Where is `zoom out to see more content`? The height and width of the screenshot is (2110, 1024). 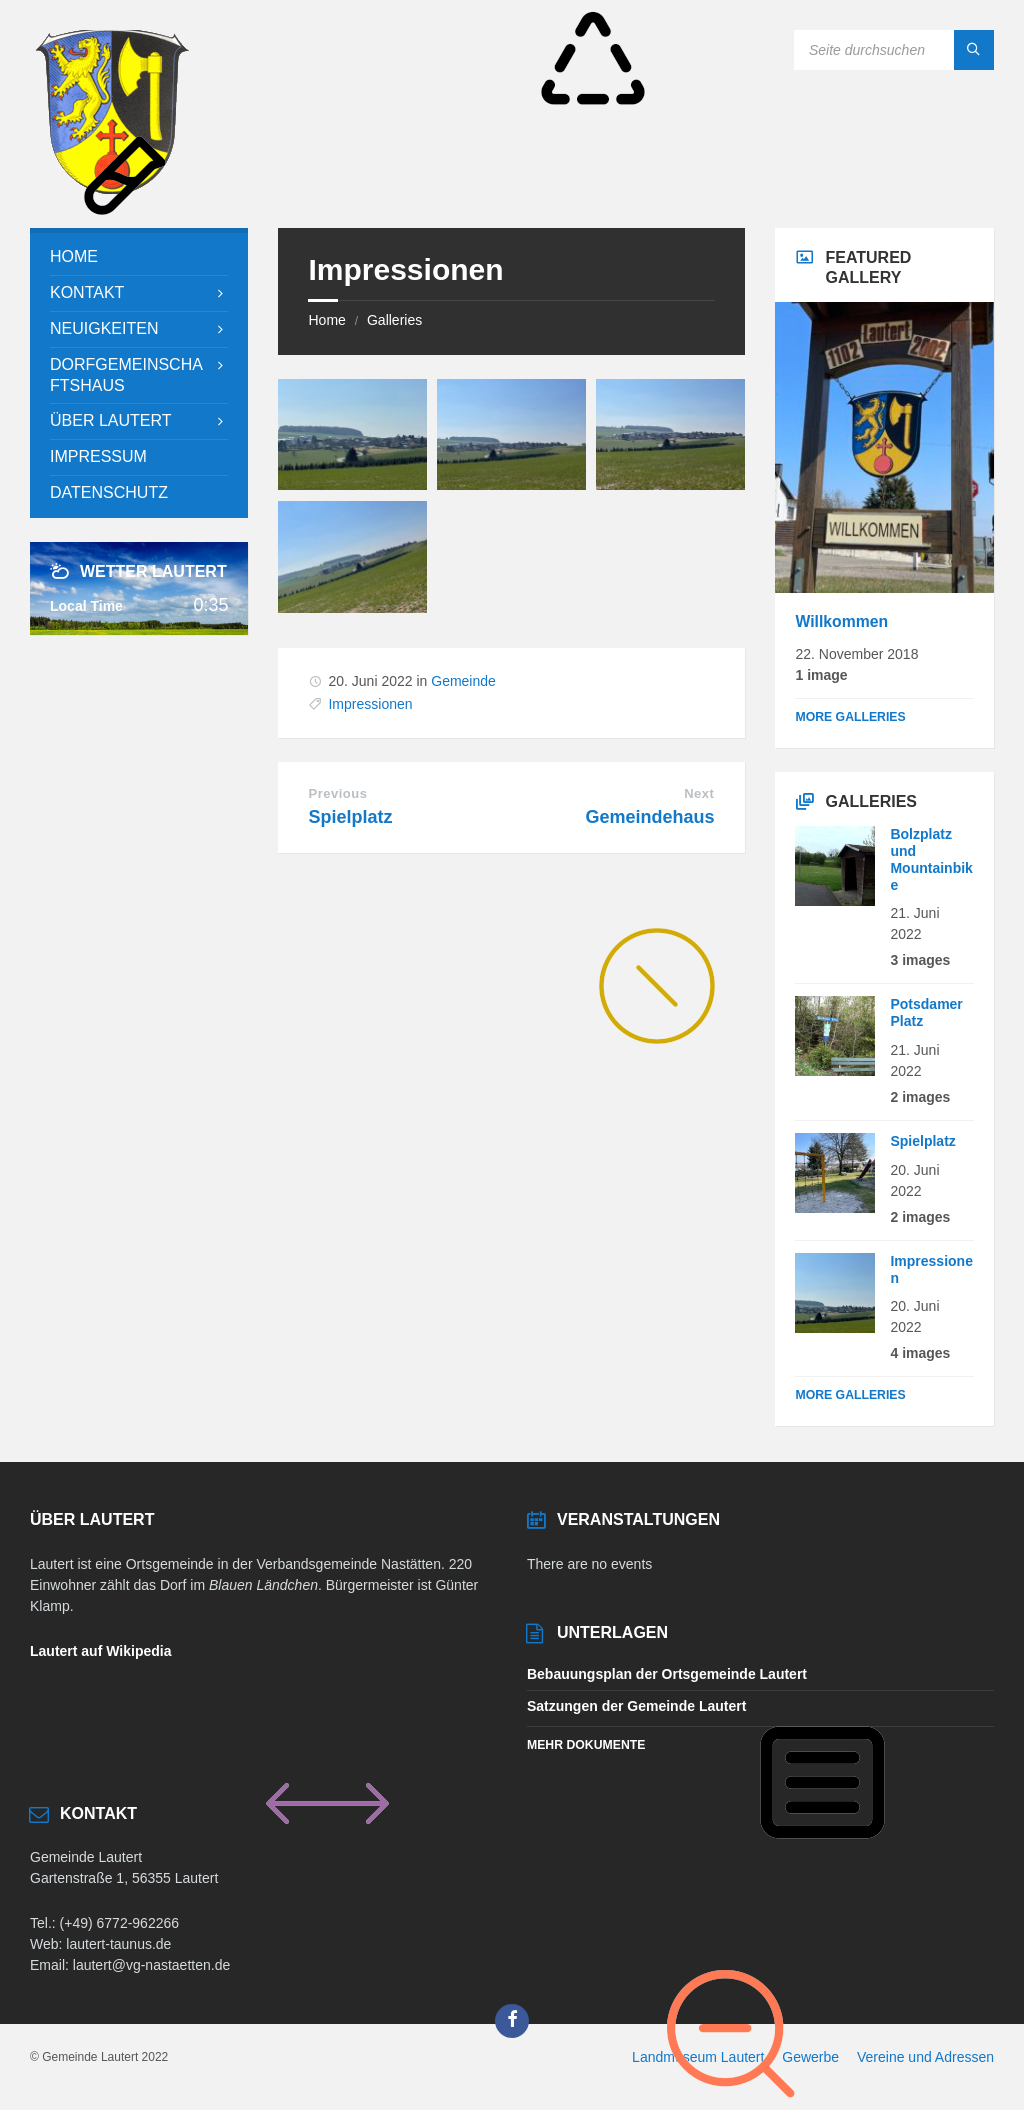
zoom out to see more content is located at coordinates (733, 2036).